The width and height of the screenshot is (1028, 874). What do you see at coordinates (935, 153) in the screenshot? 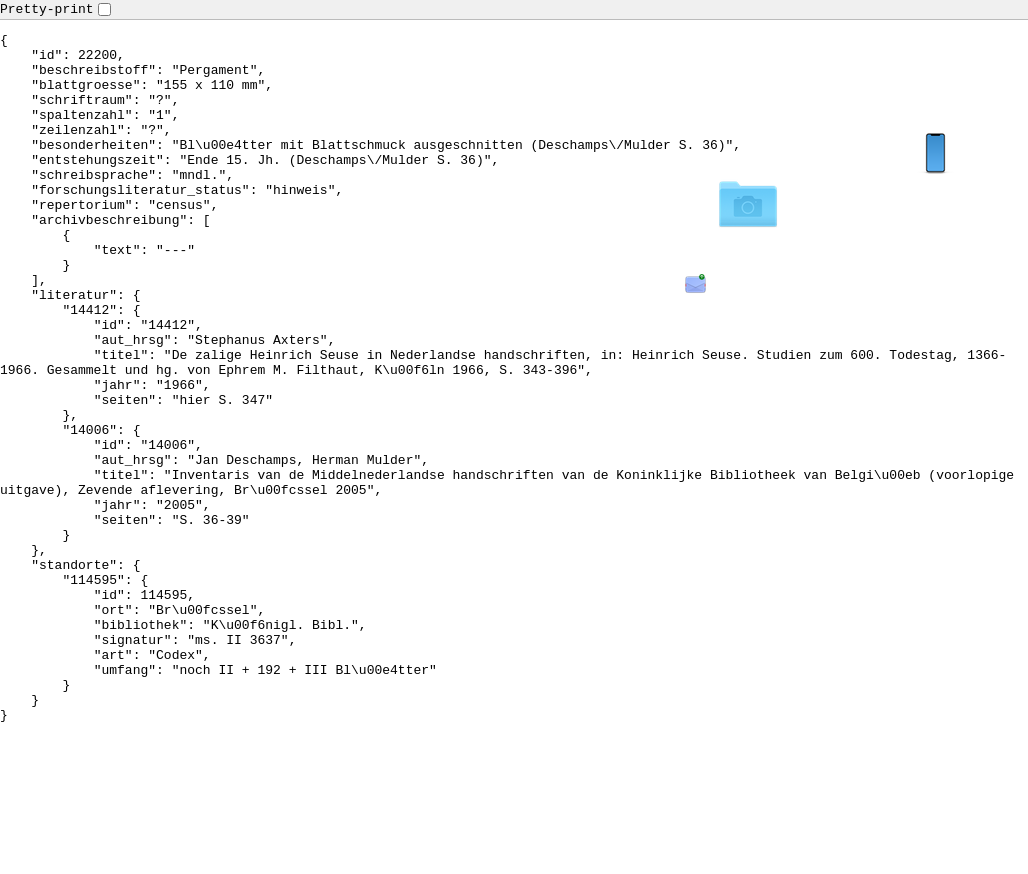
I see `iPhone XR device icon` at bounding box center [935, 153].